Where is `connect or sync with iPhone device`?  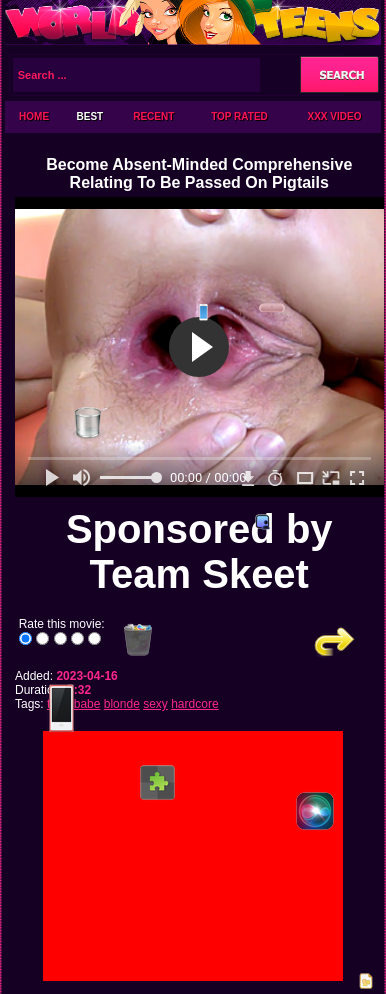 connect or sync with iPhone device is located at coordinates (203, 312).